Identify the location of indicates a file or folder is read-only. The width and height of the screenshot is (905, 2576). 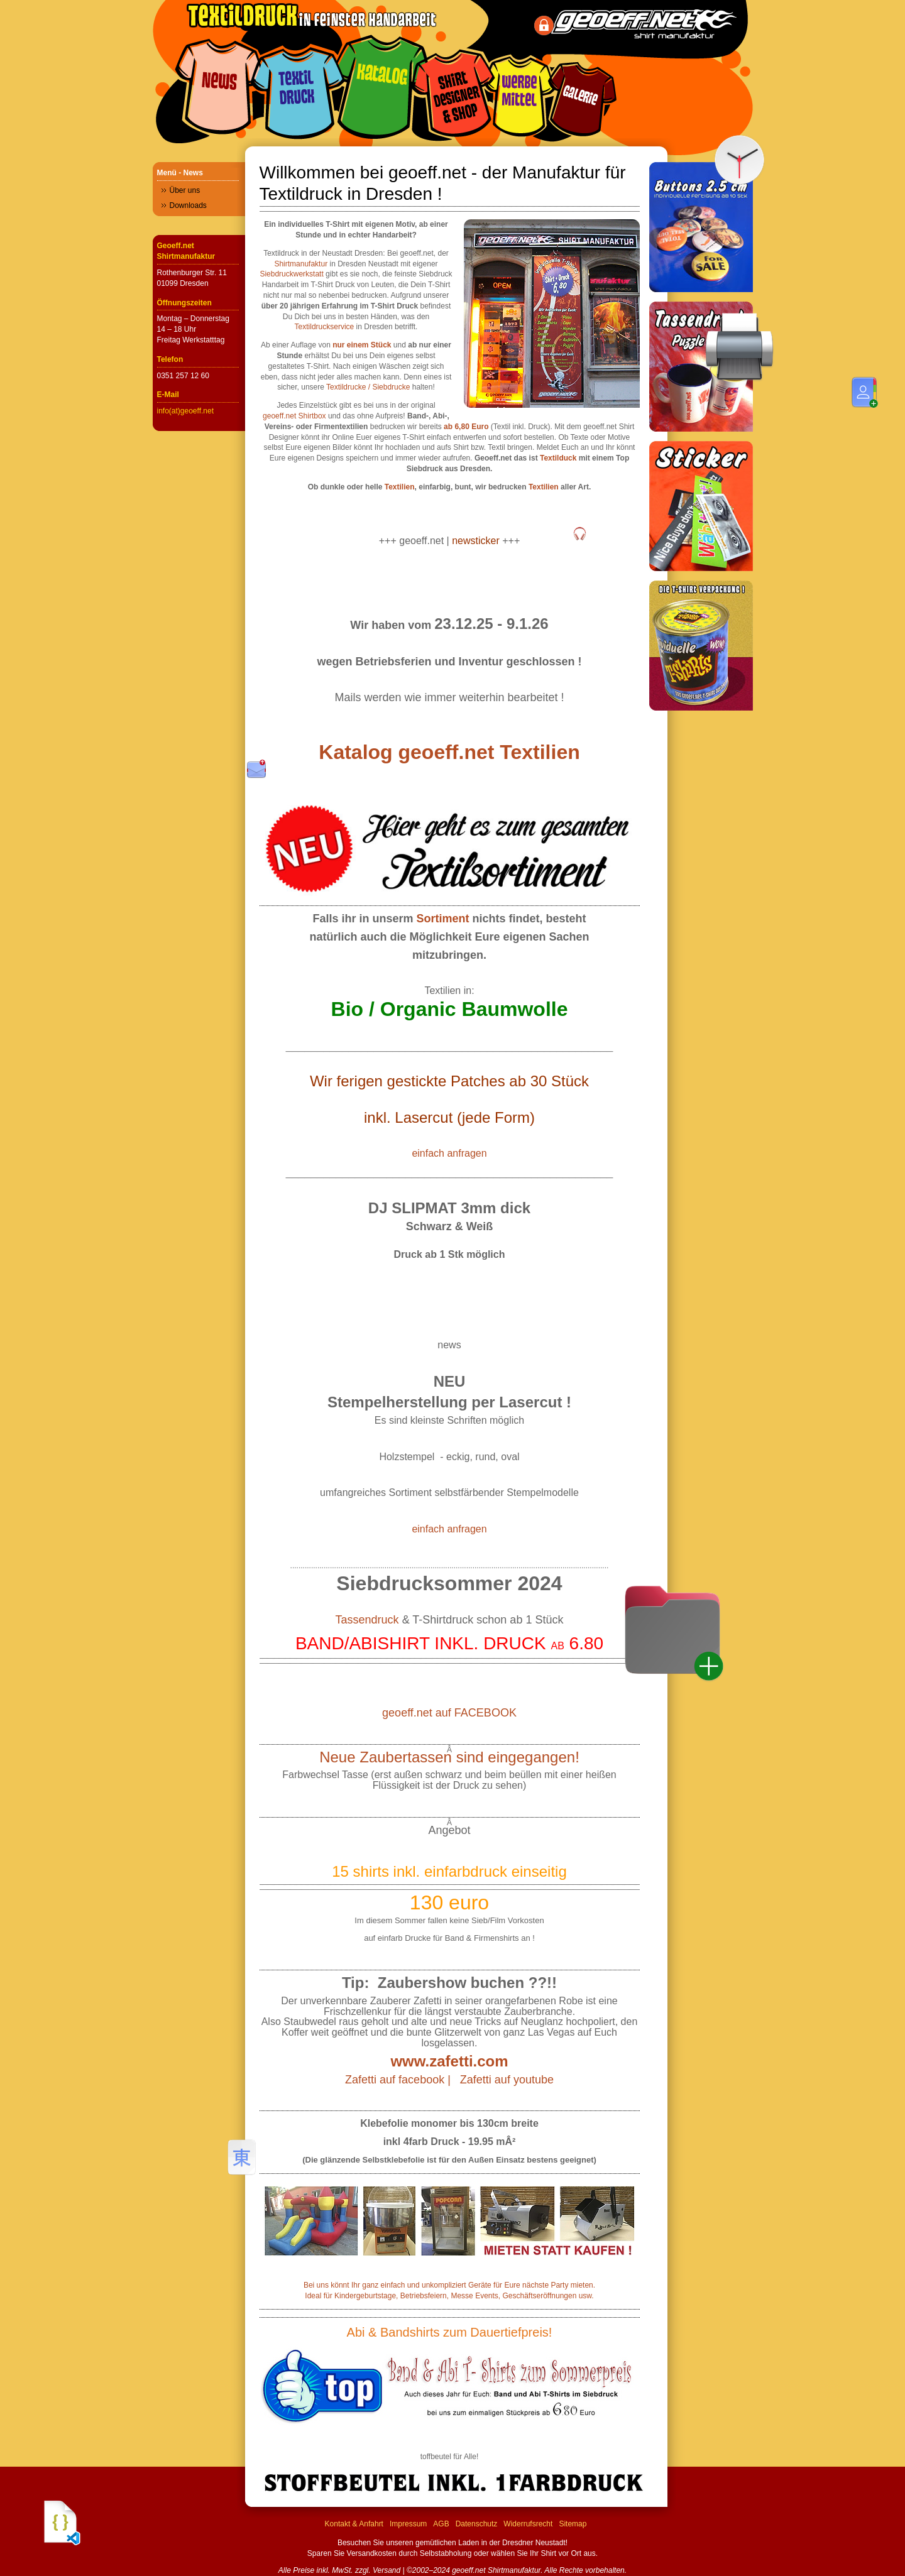
(544, 25).